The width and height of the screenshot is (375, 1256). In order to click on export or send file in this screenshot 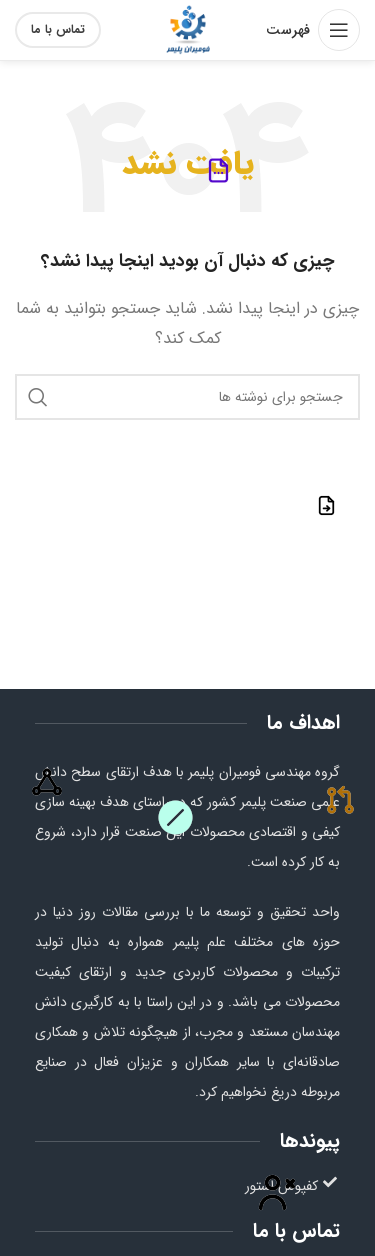, I will do `click(326, 505)`.